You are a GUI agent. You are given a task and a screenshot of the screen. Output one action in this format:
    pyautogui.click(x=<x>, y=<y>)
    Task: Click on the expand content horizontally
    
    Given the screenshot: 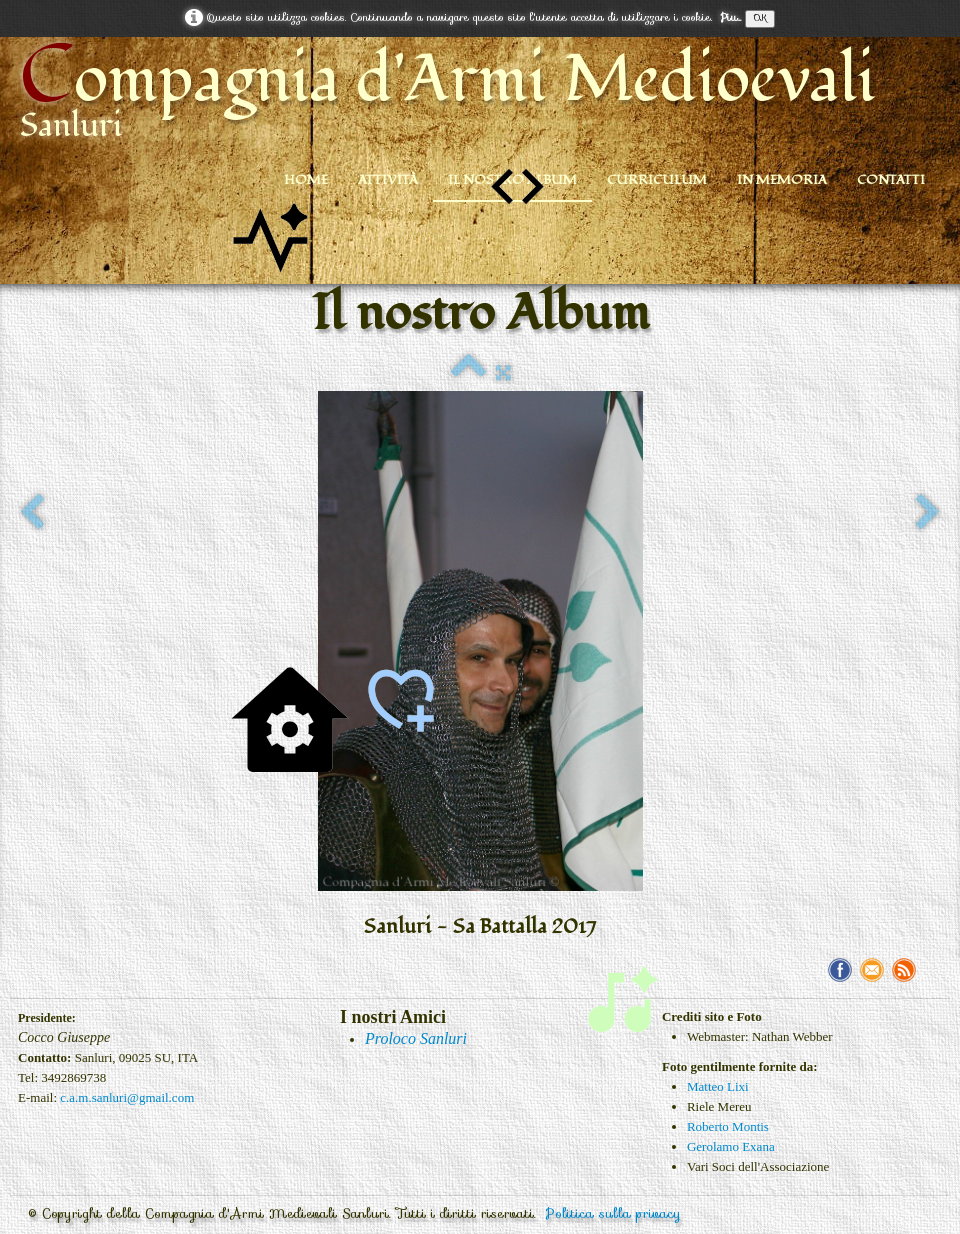 What is the action you would take?
    pyautogui.click(x=517, y=186)
    